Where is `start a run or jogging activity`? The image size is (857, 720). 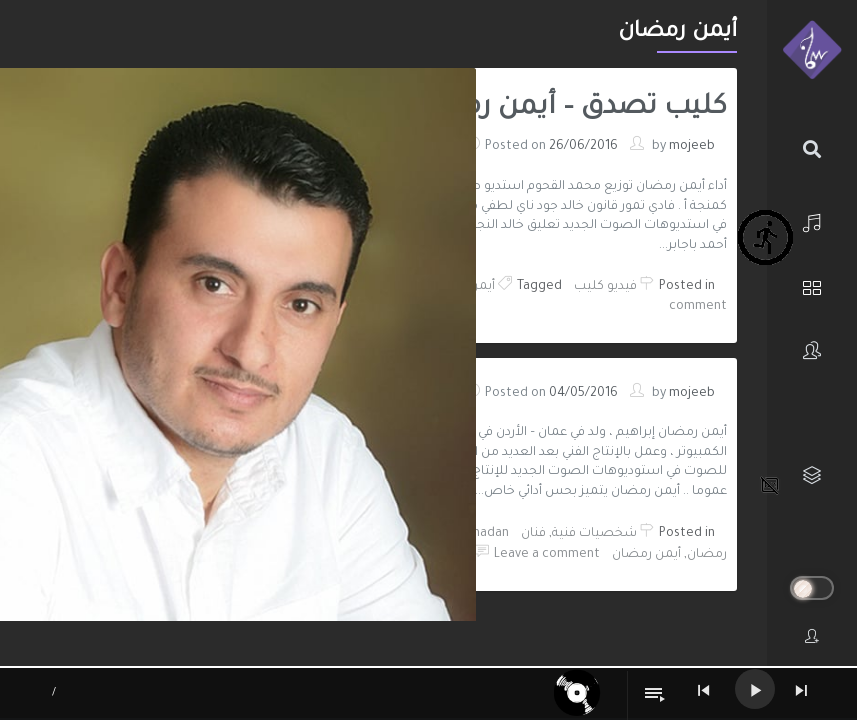
start a run or jogging activity is located at coordinates (765, 237).